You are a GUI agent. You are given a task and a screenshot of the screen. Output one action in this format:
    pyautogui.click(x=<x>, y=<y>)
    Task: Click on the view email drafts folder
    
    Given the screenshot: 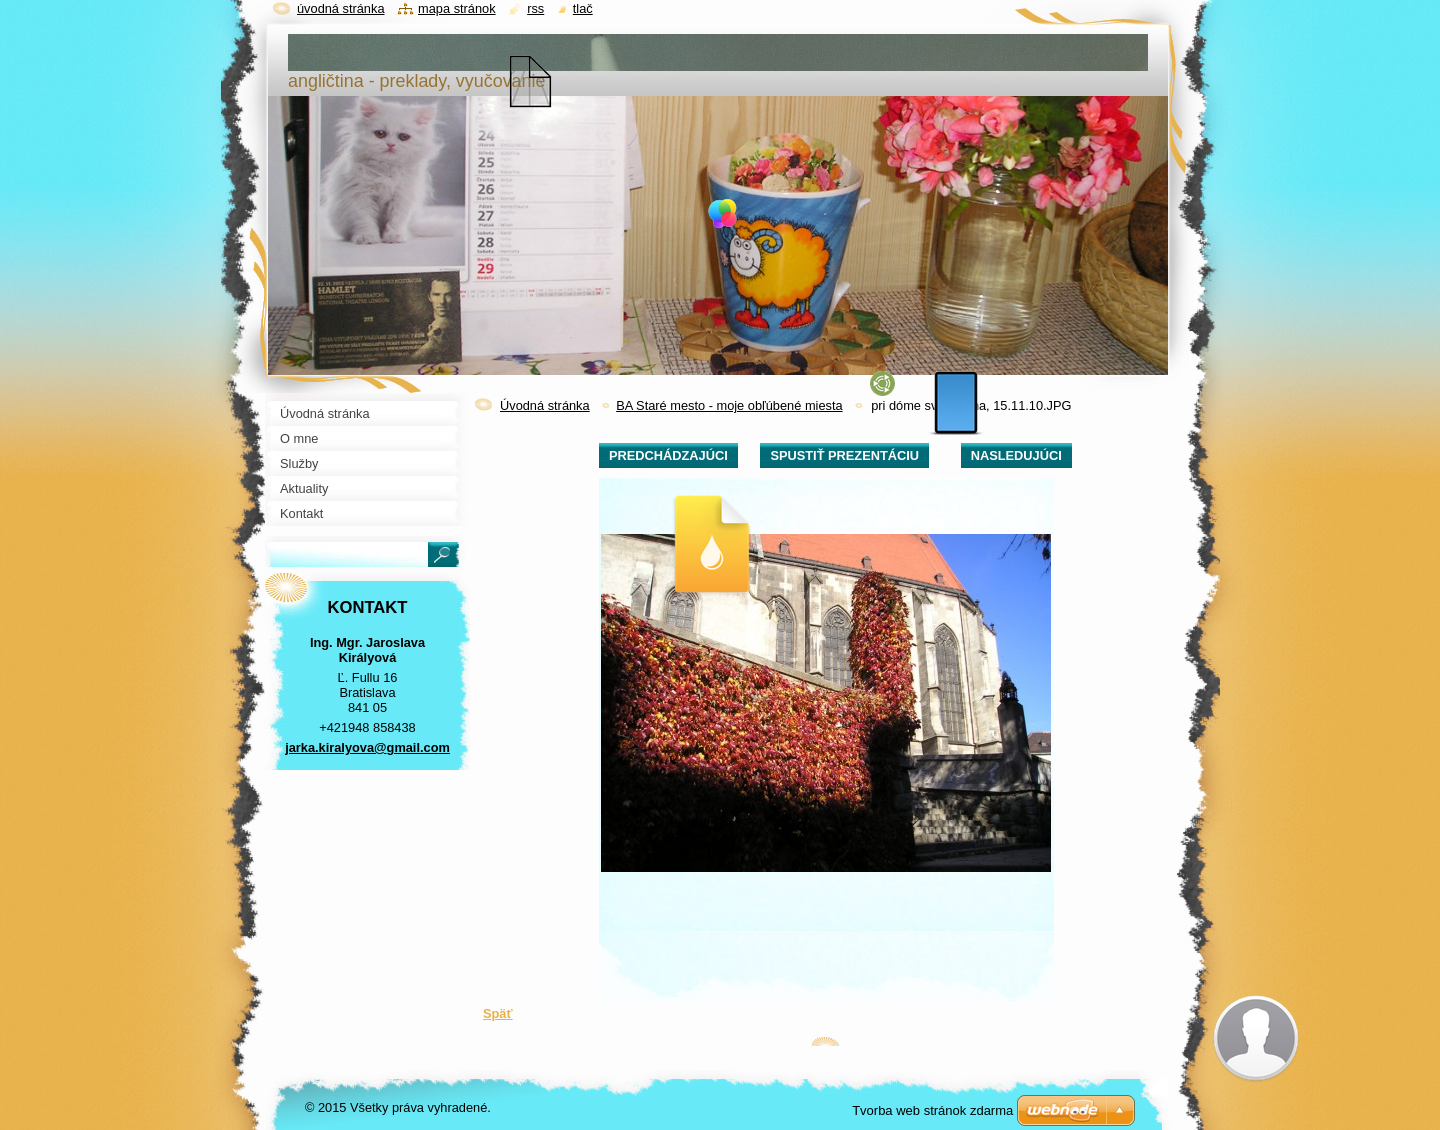 What is the action you would take?
    pyautogui.click(x=530, y=81)
    